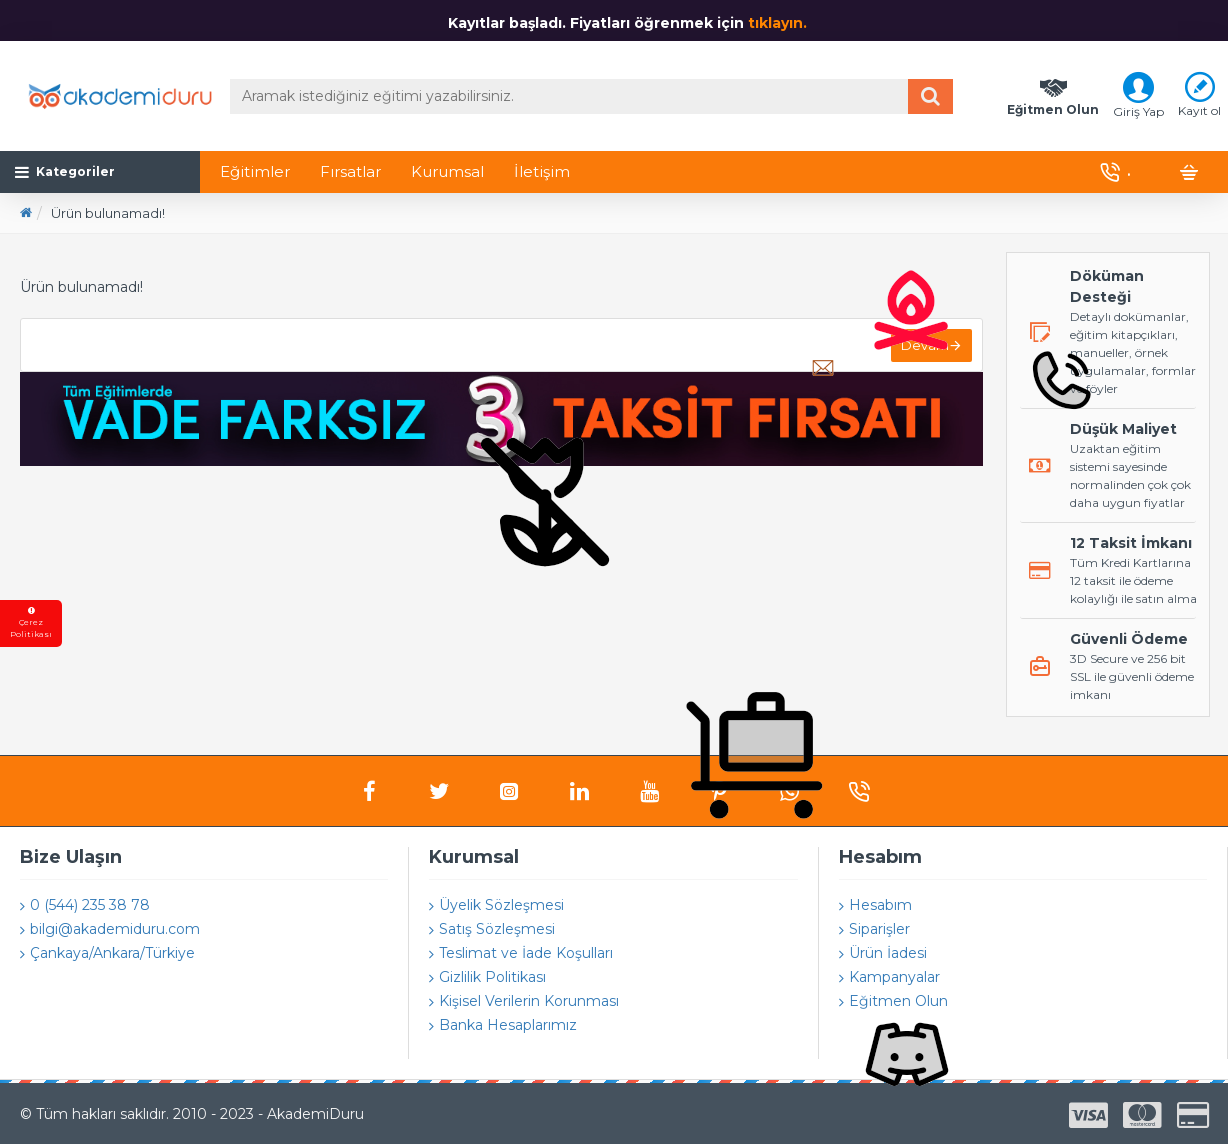 The image size is (1228, 1144). Describe the element at coordinates (907, 1053) in the screenshot. I see `open discord` at that location.